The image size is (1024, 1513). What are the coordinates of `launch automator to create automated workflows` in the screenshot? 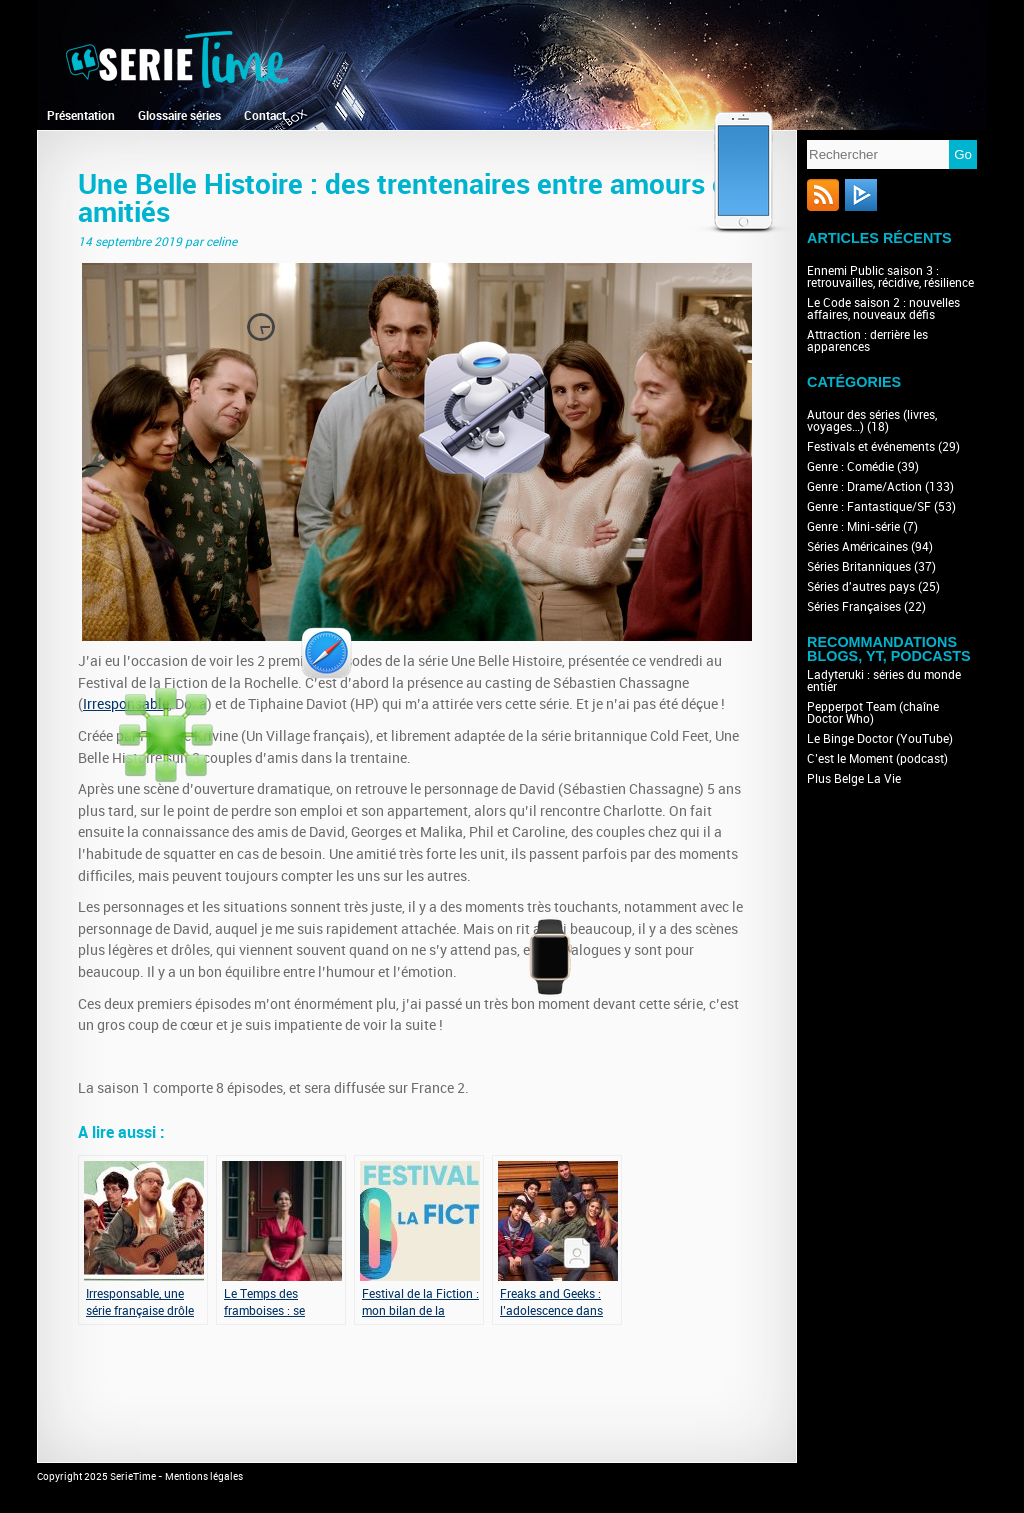 It's located at (484, 413).